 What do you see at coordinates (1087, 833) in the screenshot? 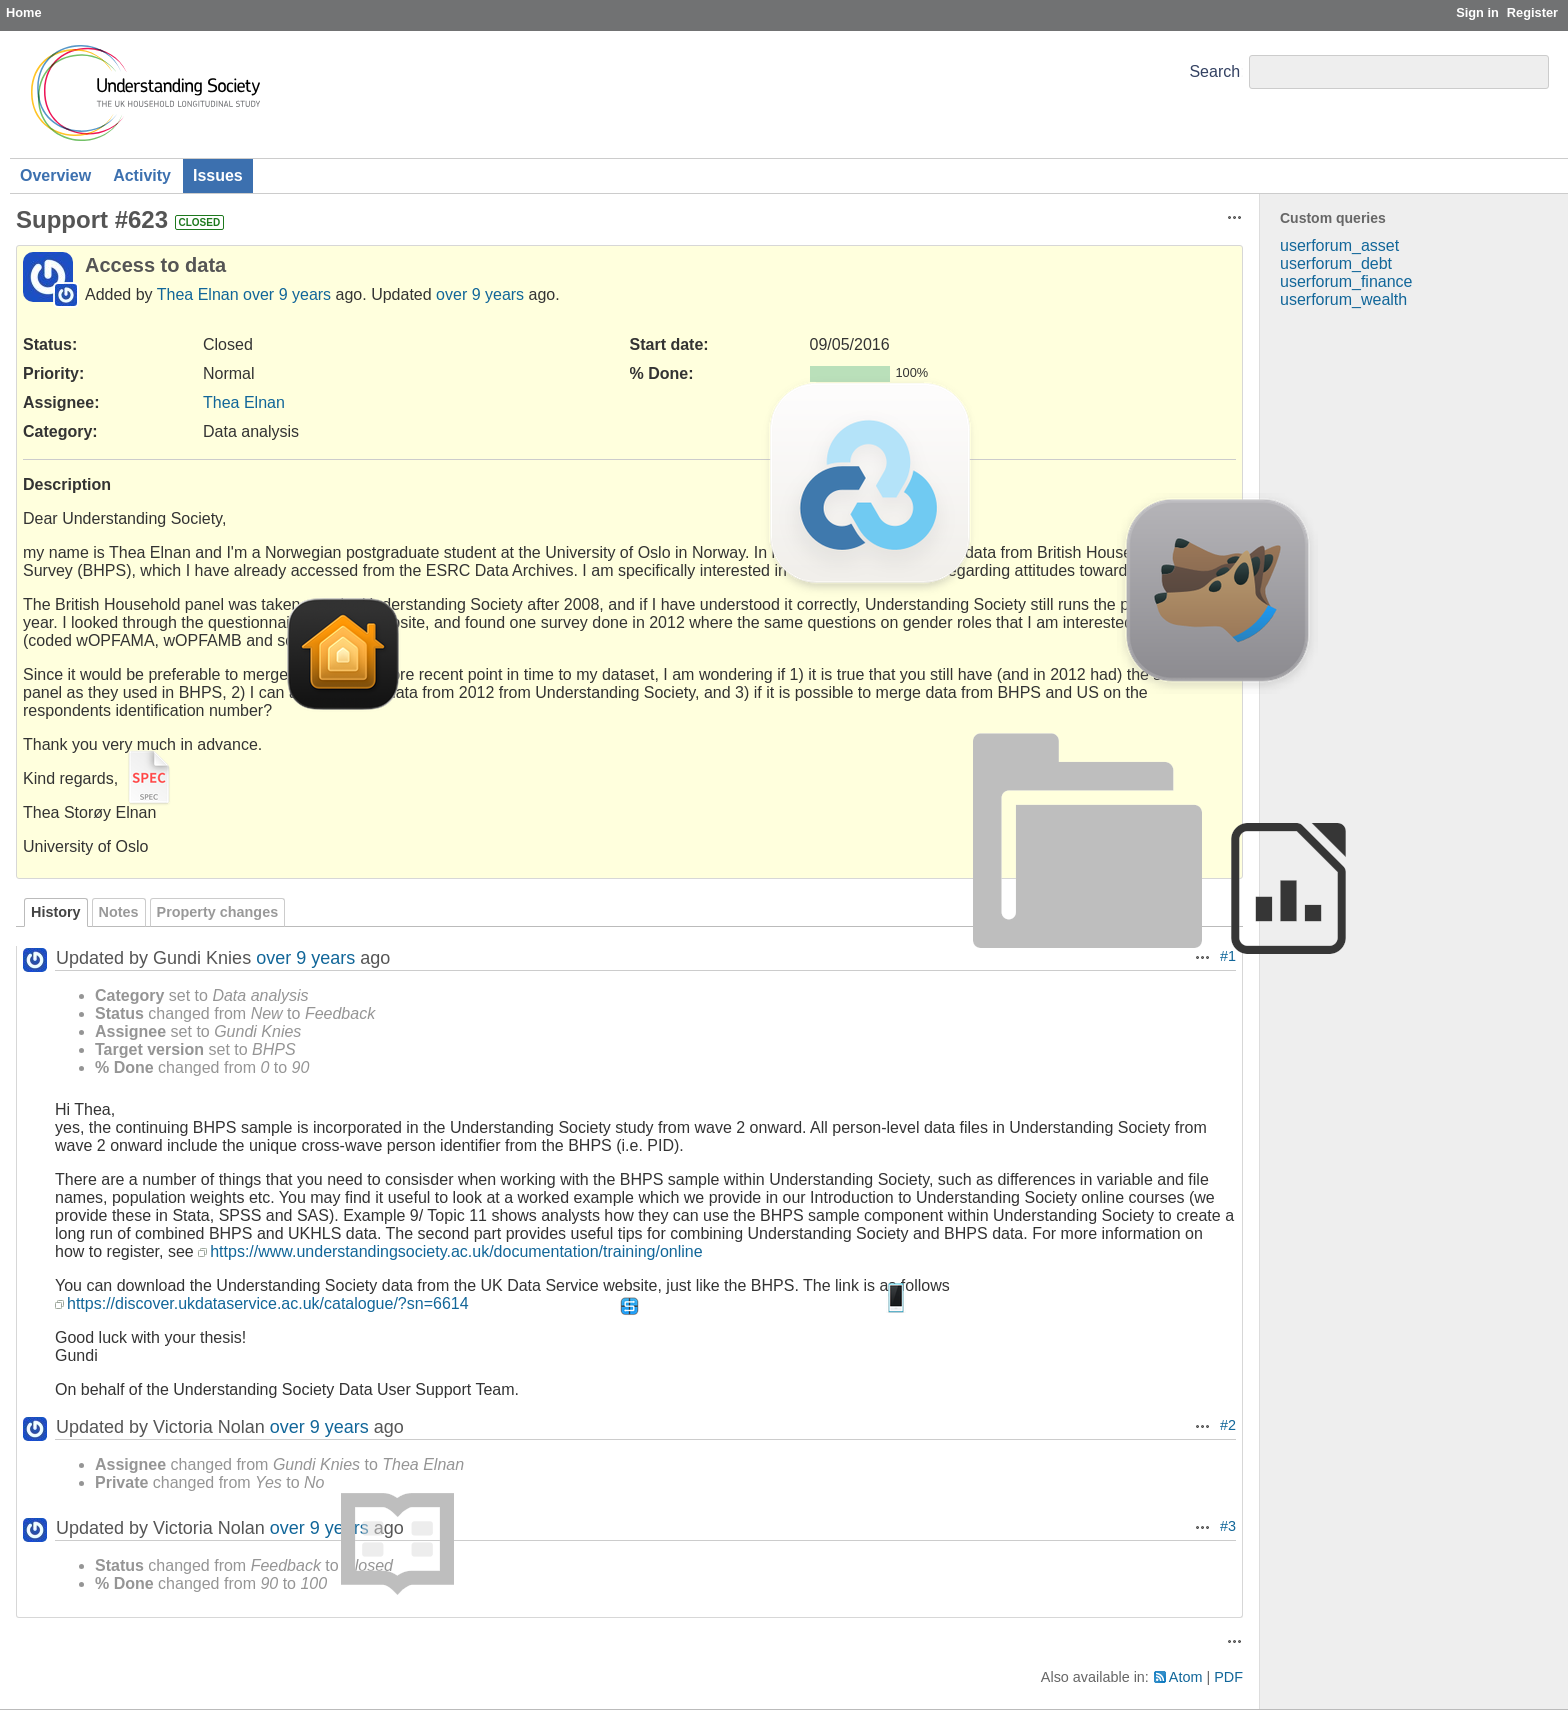
I see `open file browser or documents folder` at bounding box center [1087, 833].